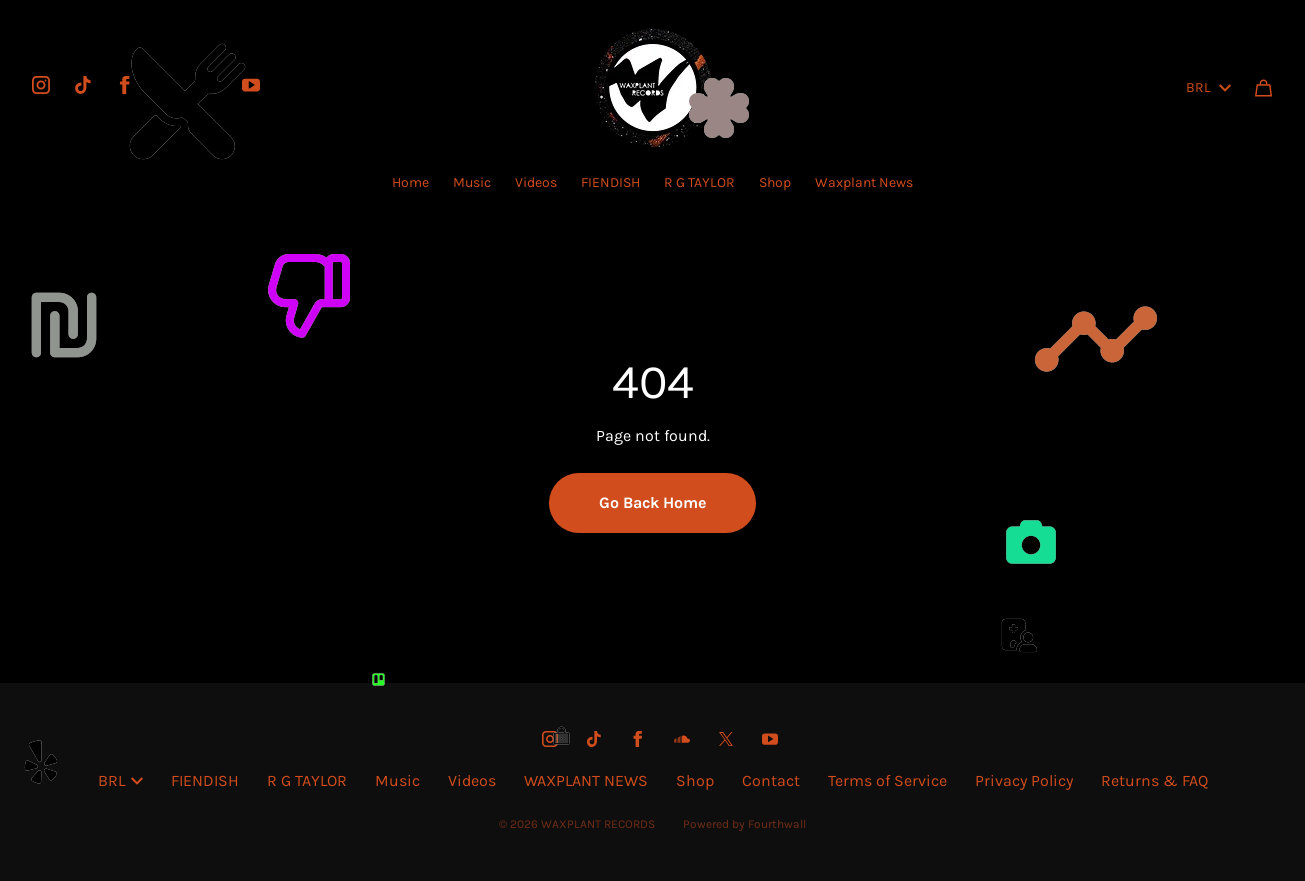 This screenshot has width=1305, height=881. Describe the element at coordinates (187, 101) in the screenshot. I see `find nearby restaurants` at that location.